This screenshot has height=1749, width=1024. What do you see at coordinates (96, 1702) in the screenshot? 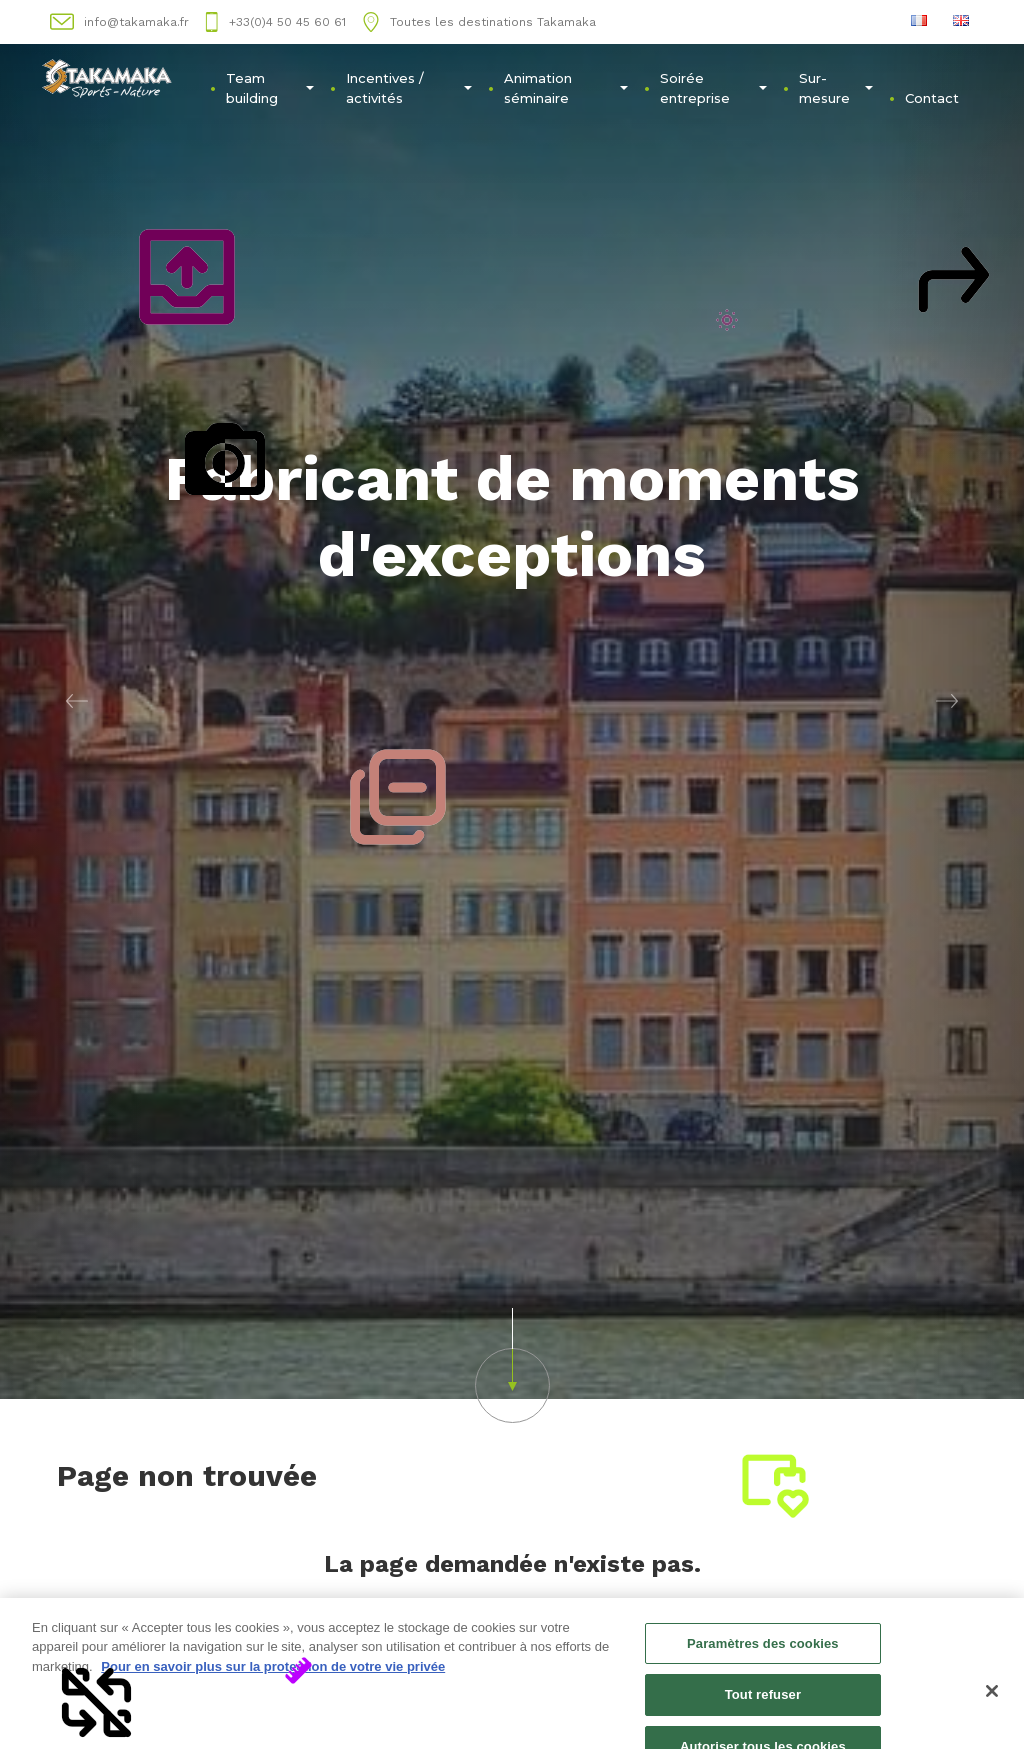
I see `shuffle or swap mode disabled` at bounding box center [96, 1702].